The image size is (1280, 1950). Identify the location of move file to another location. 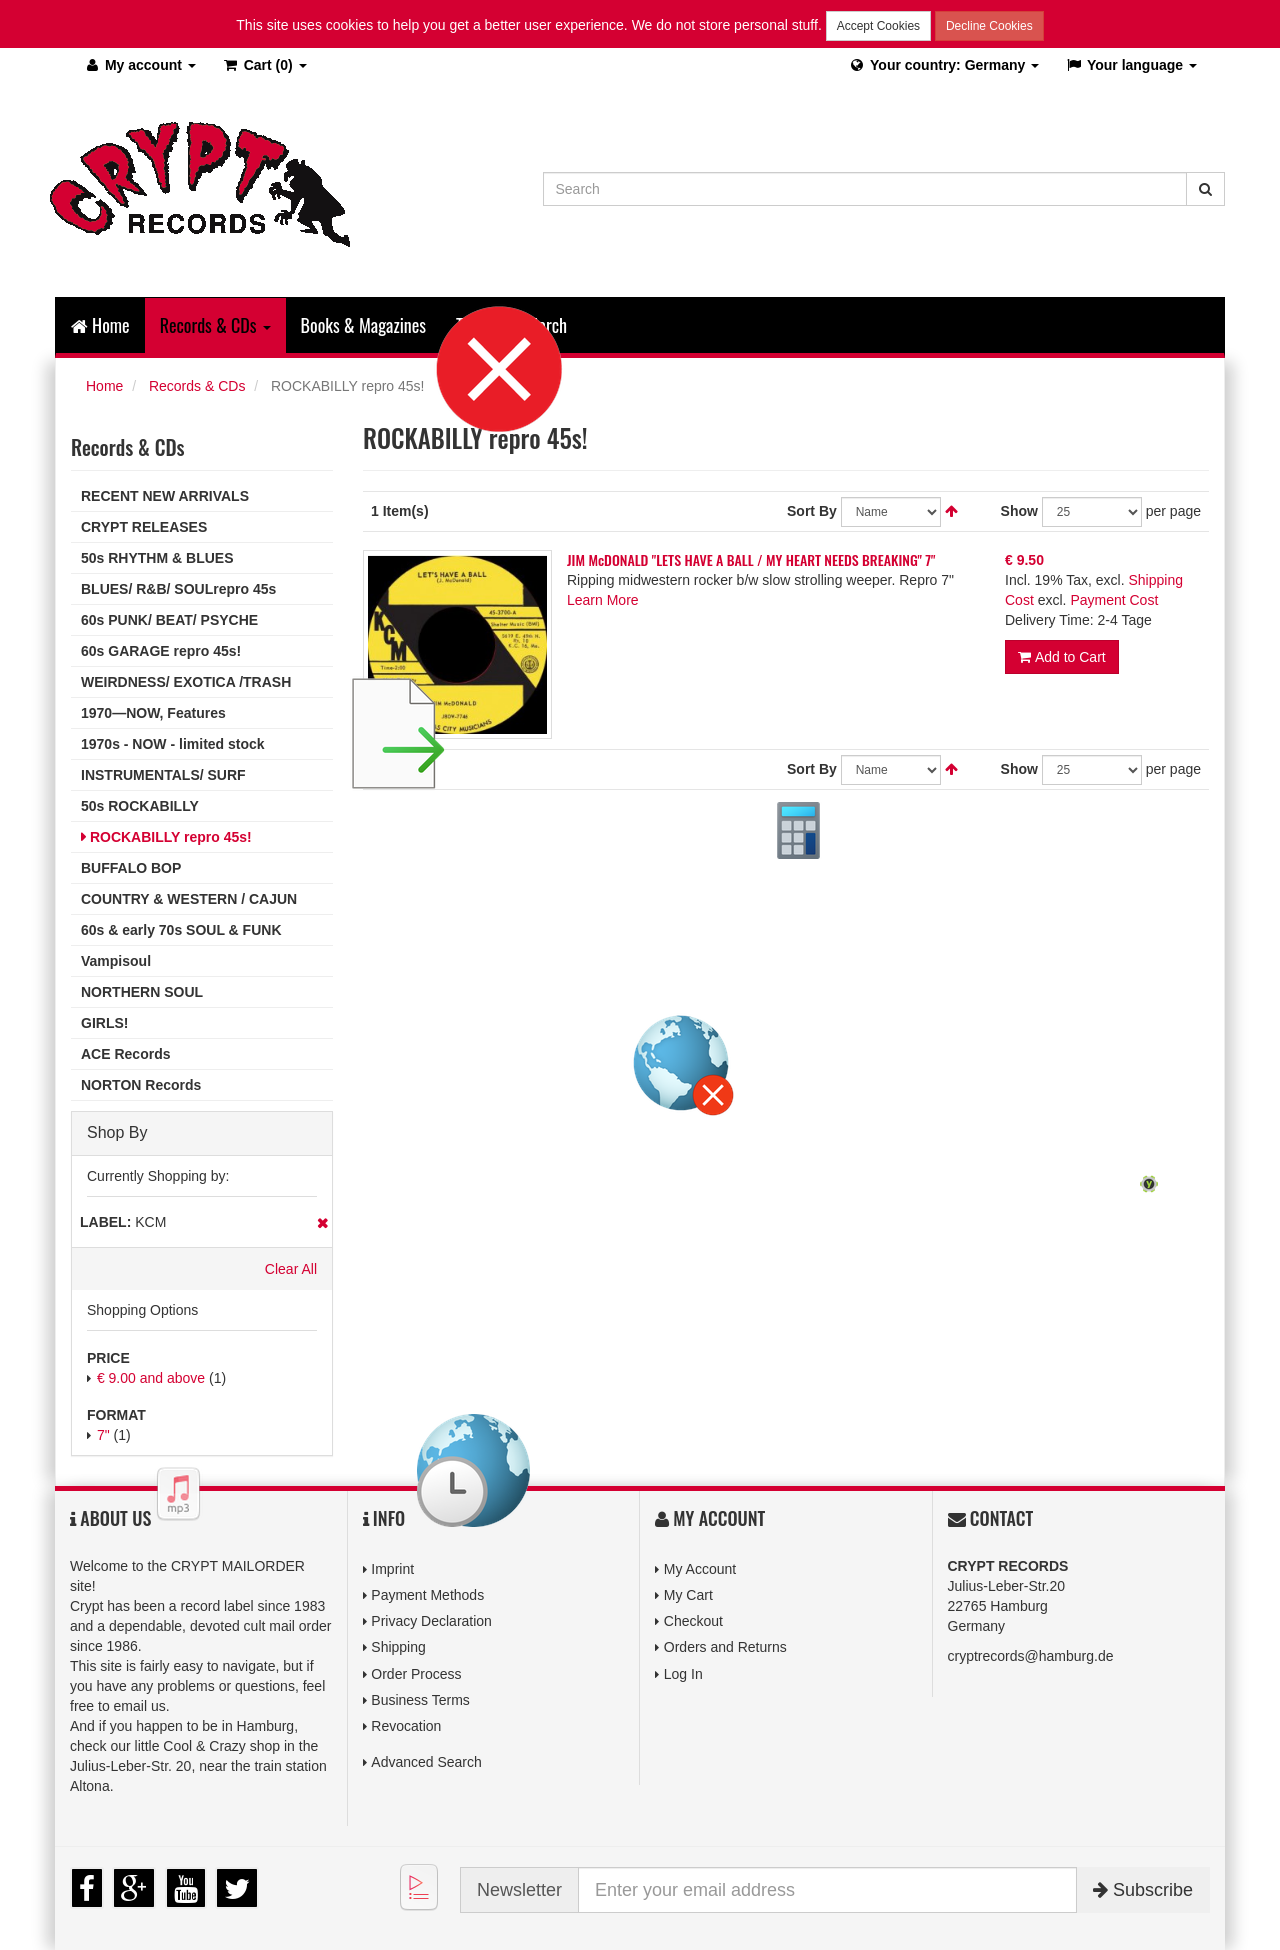
(393, 733).